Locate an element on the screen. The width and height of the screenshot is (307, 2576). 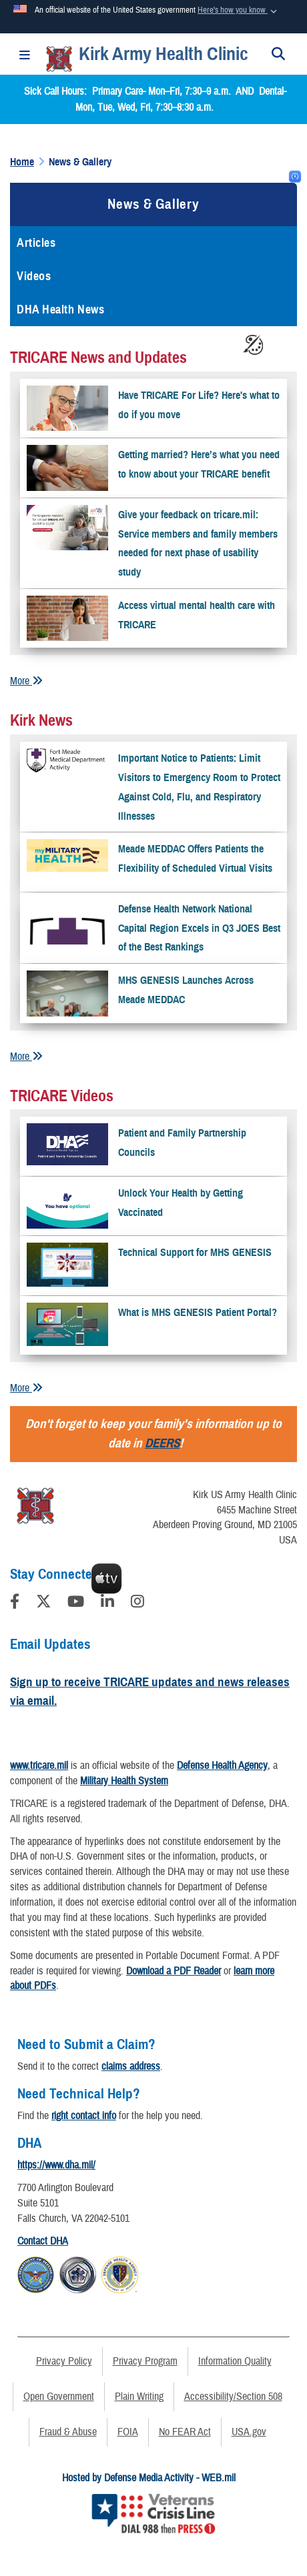
open the apple tv app is located at coordinates (106, 1578).